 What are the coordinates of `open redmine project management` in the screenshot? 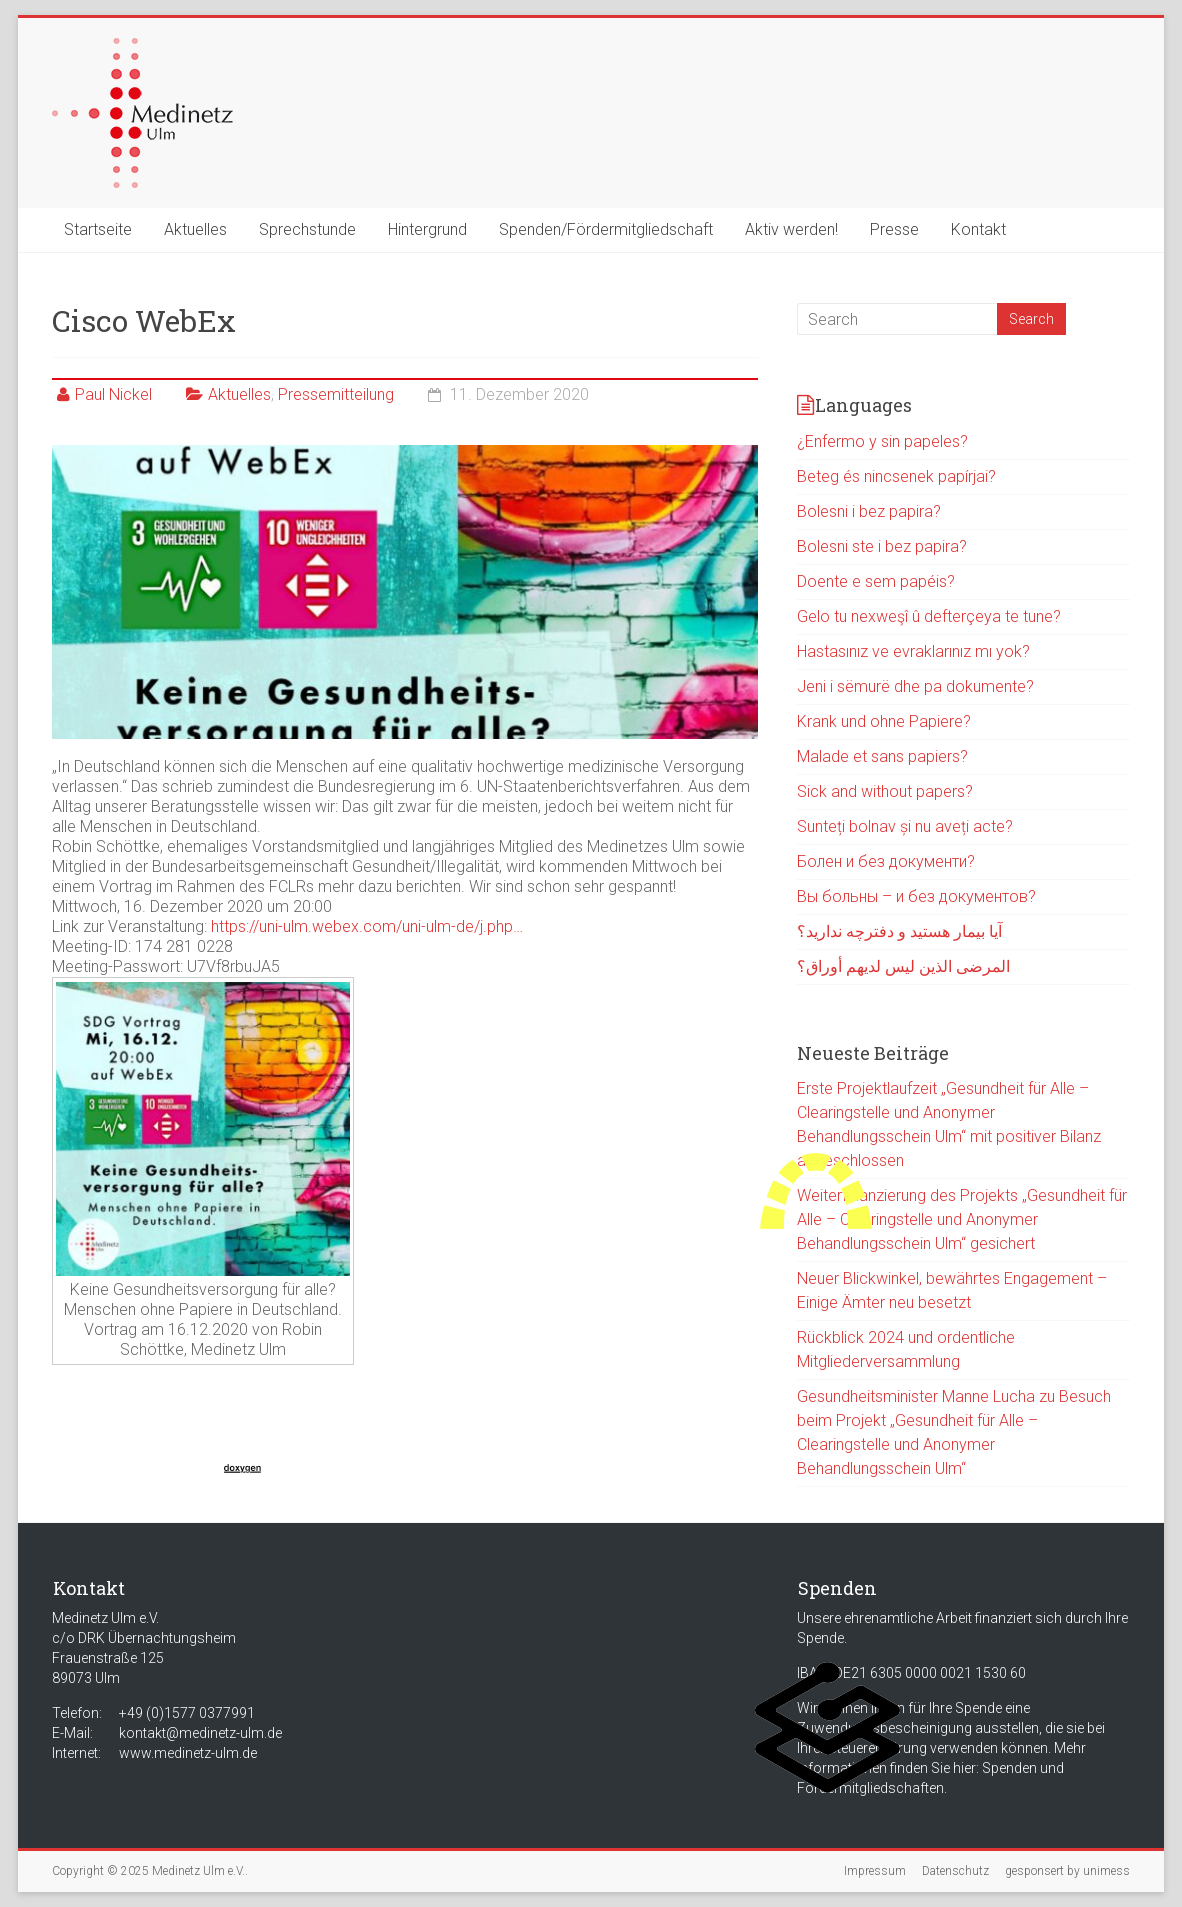 It's located at (816, 1191).